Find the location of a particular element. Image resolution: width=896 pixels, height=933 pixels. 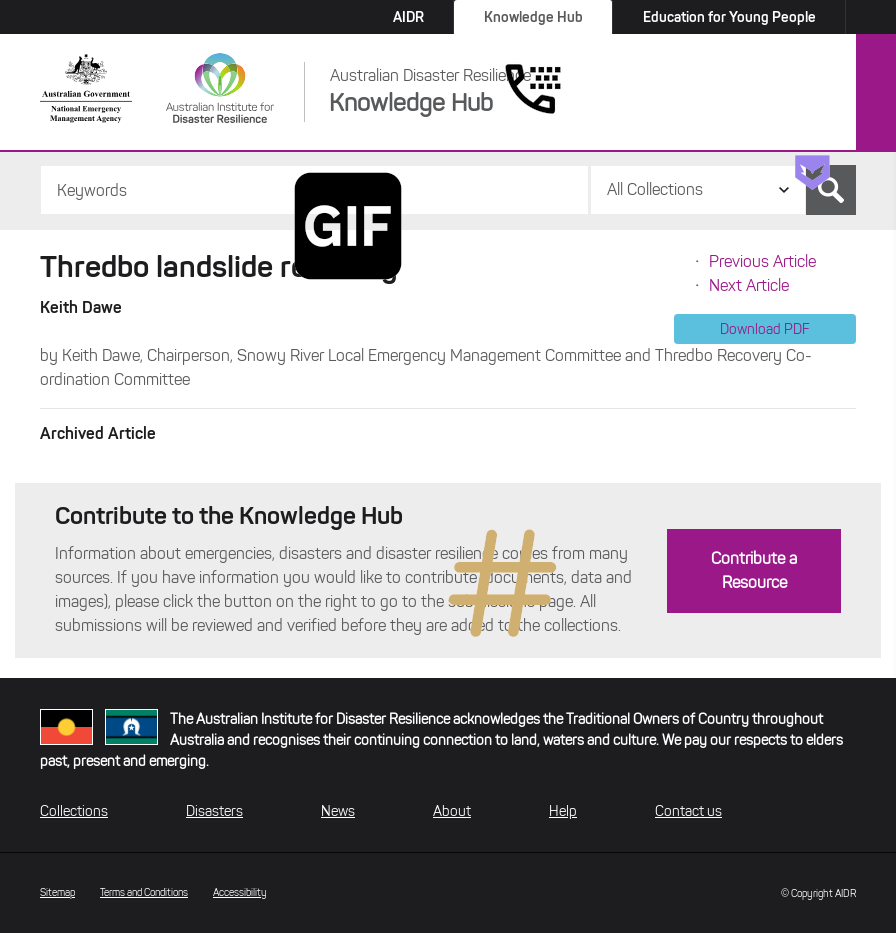

insert a GIF into your message is located at coordinates (348, 226).